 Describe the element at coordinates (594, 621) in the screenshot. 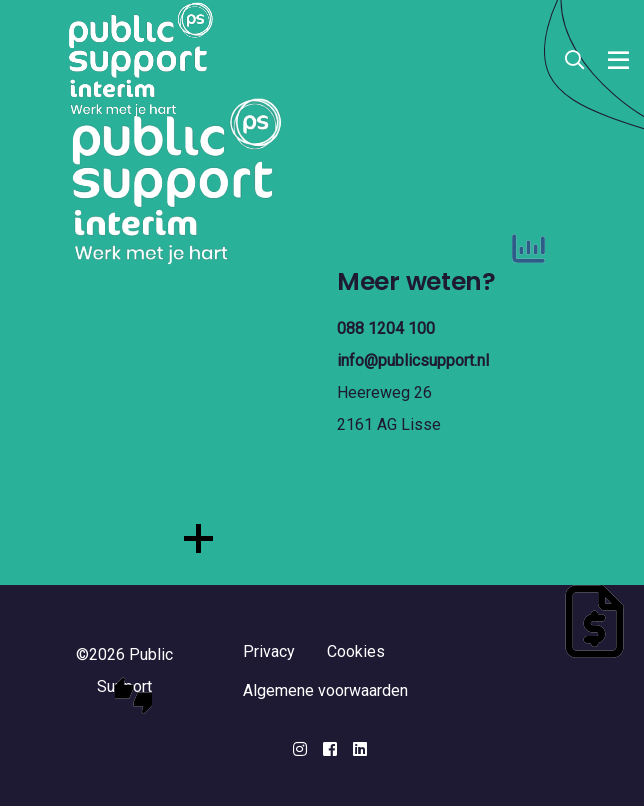

I see `view invoice or billing document` at that location.